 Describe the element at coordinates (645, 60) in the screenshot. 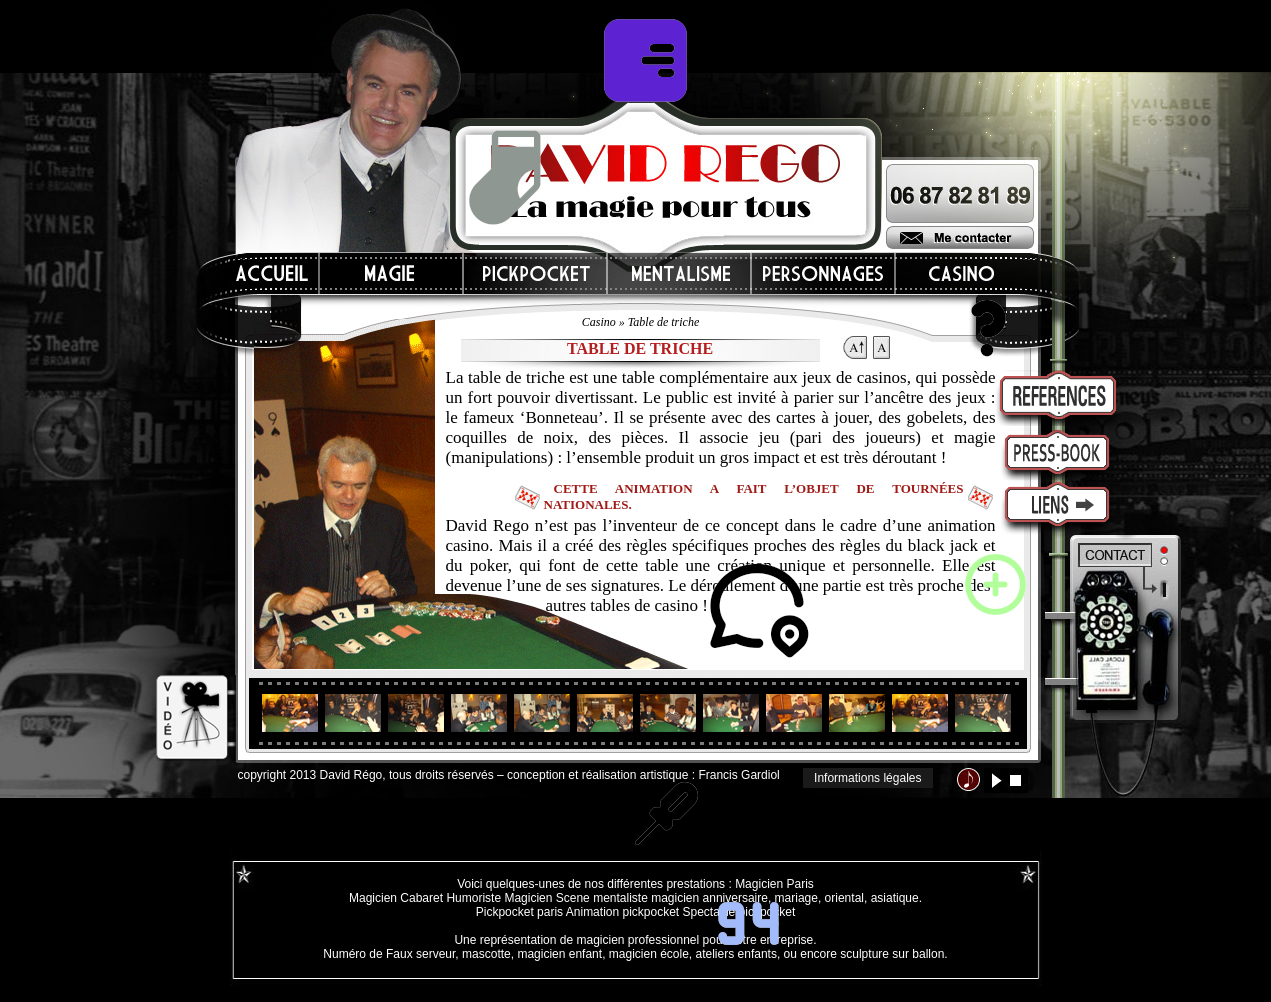

I see `align content to the right center` at that location.